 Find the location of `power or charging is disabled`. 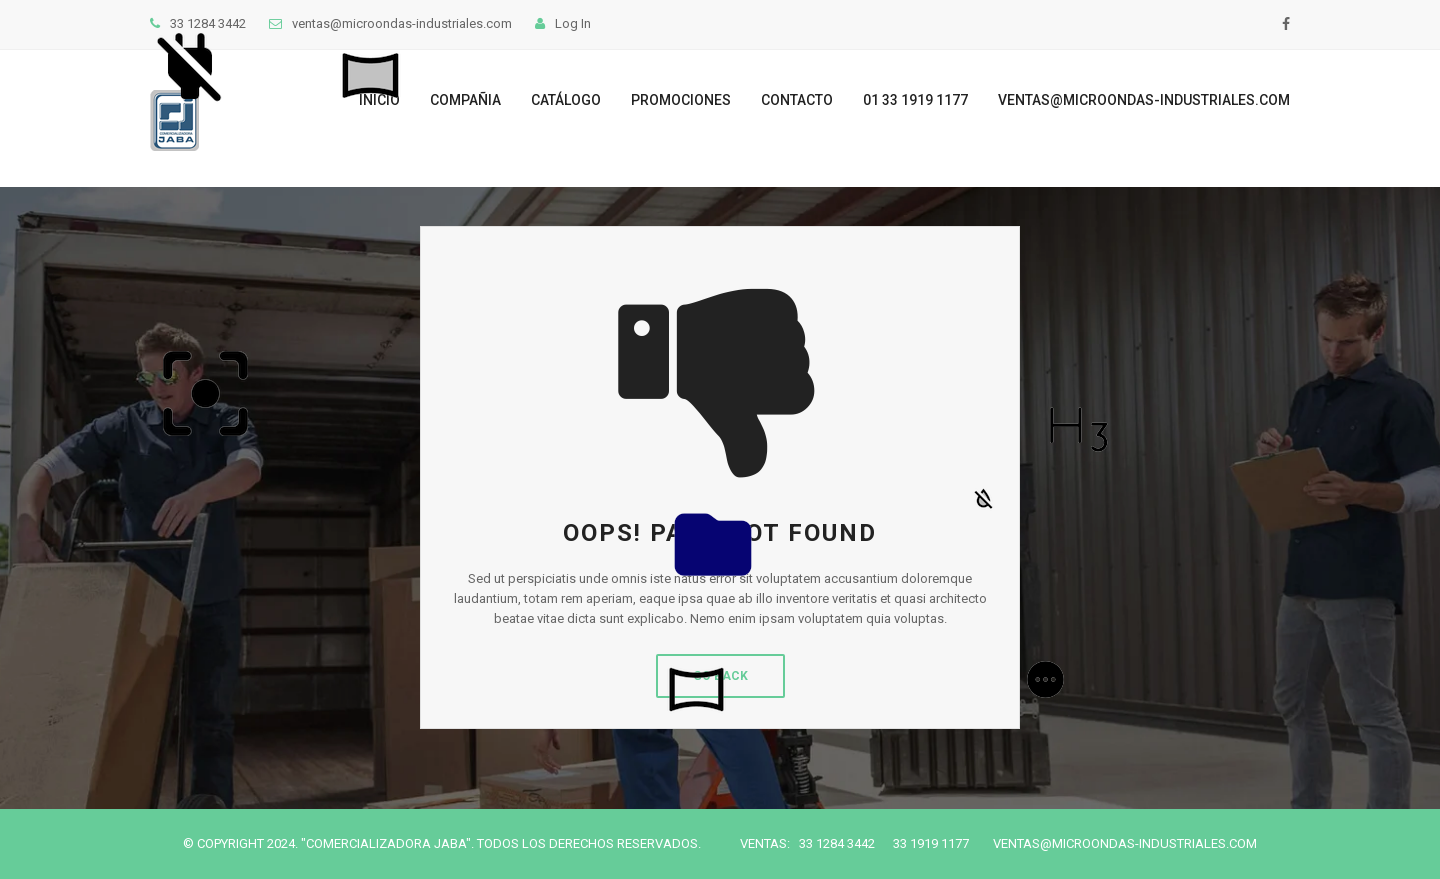

power or charging is disabled is located at coordinates (190, 66).